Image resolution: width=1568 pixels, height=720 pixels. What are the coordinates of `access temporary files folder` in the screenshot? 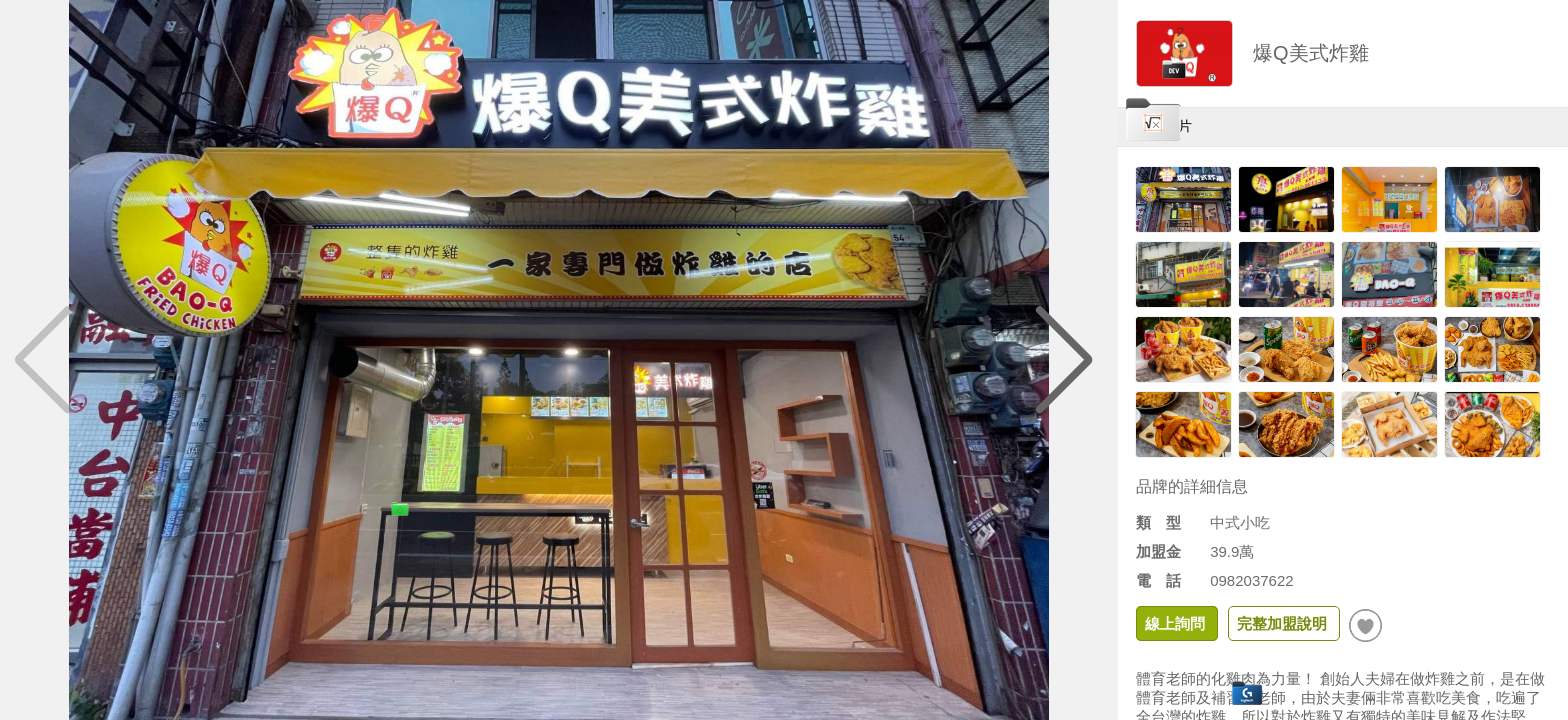 It's located at (400, 509).